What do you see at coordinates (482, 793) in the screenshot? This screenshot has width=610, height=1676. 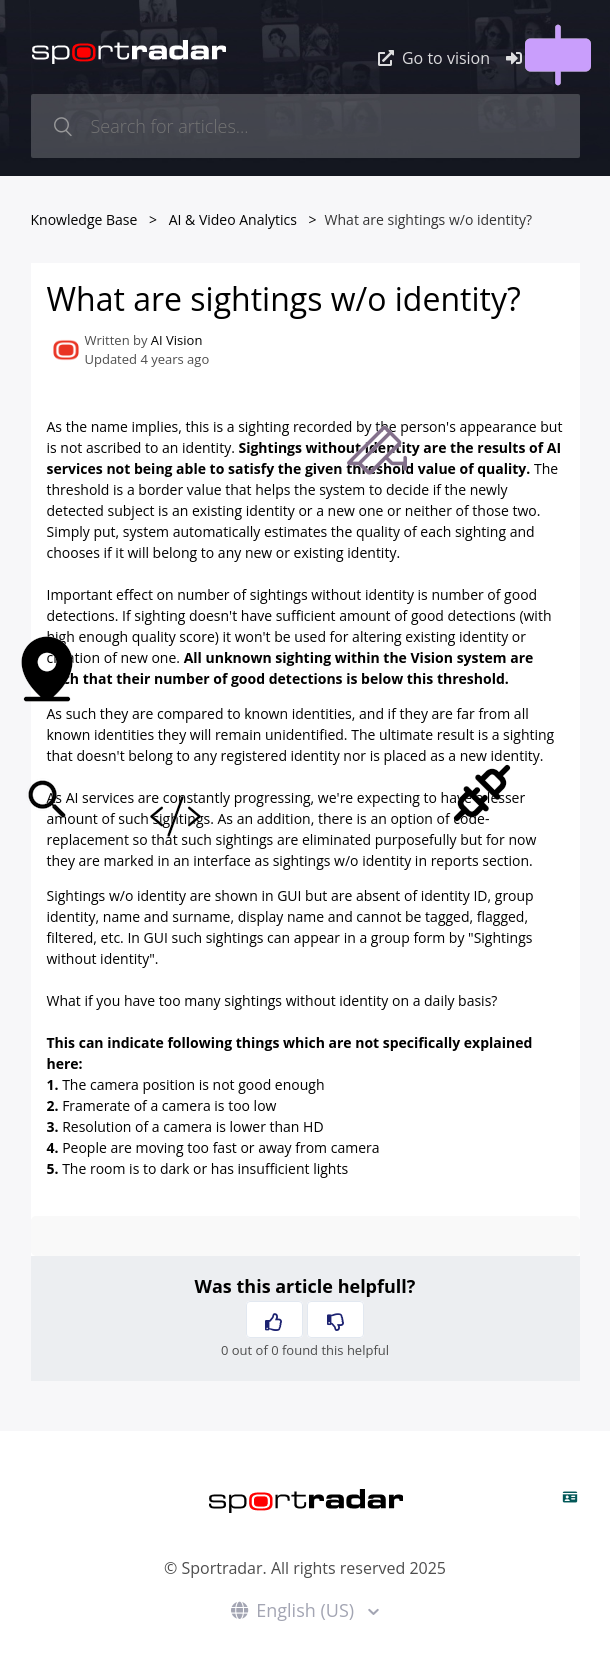 I see `connect or establish a connection` at bounding box center [482, 793].